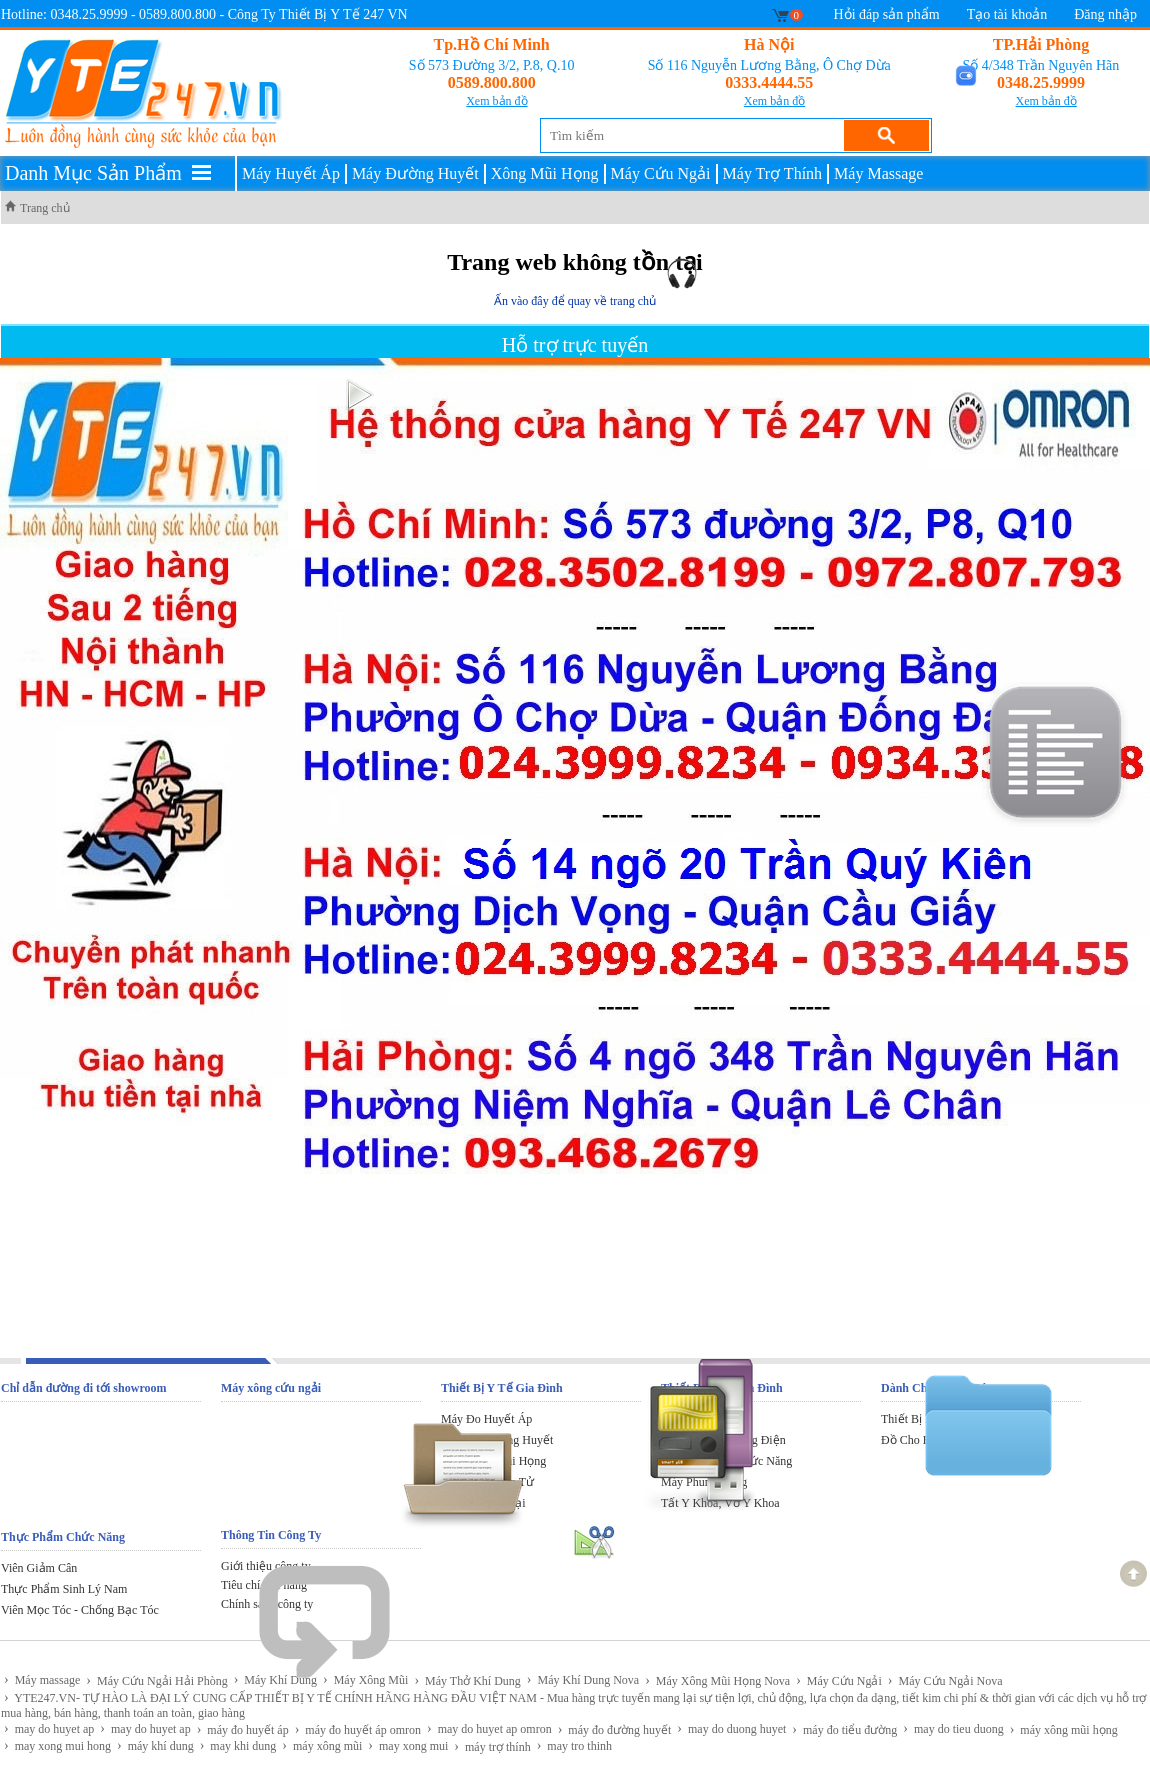  Describe the element at coordinates (462, 1474) in the screenshot. I see `open an existing document or file` at that location.